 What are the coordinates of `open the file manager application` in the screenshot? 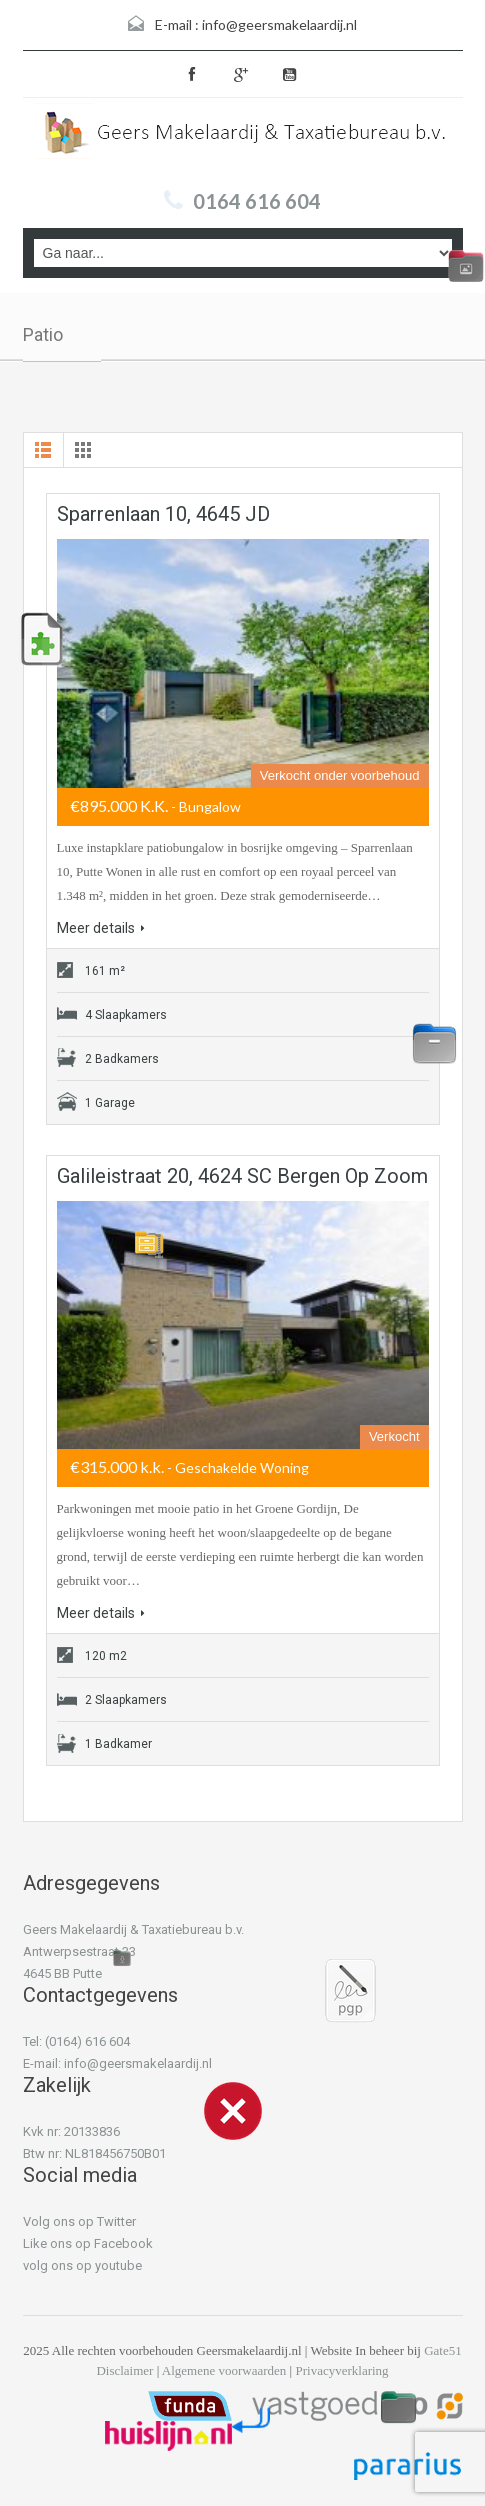 It's located at (434, 1043).